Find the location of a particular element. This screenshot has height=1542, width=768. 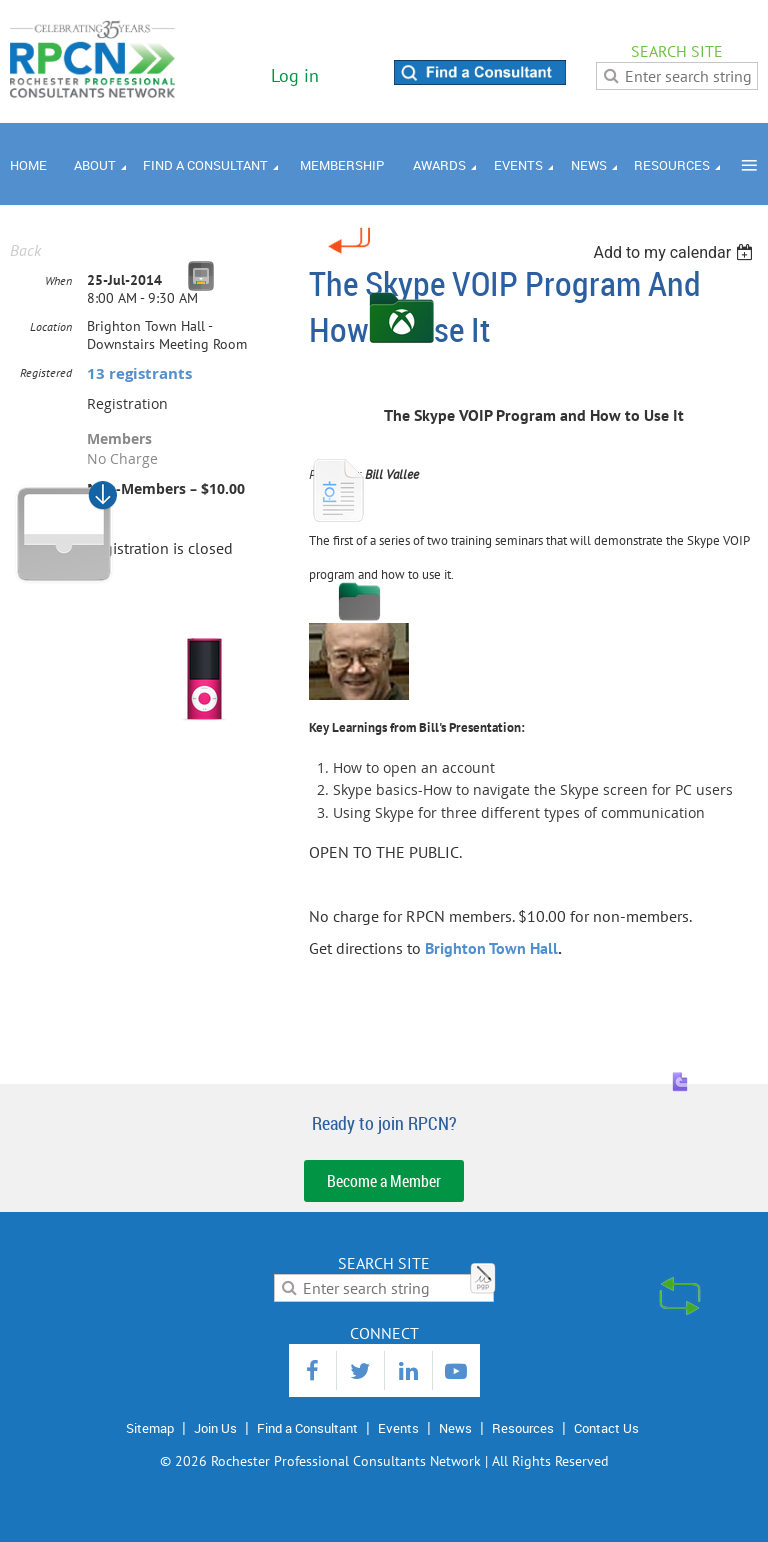

hancom hangul word processor document file is located at coordinates (338, 490).